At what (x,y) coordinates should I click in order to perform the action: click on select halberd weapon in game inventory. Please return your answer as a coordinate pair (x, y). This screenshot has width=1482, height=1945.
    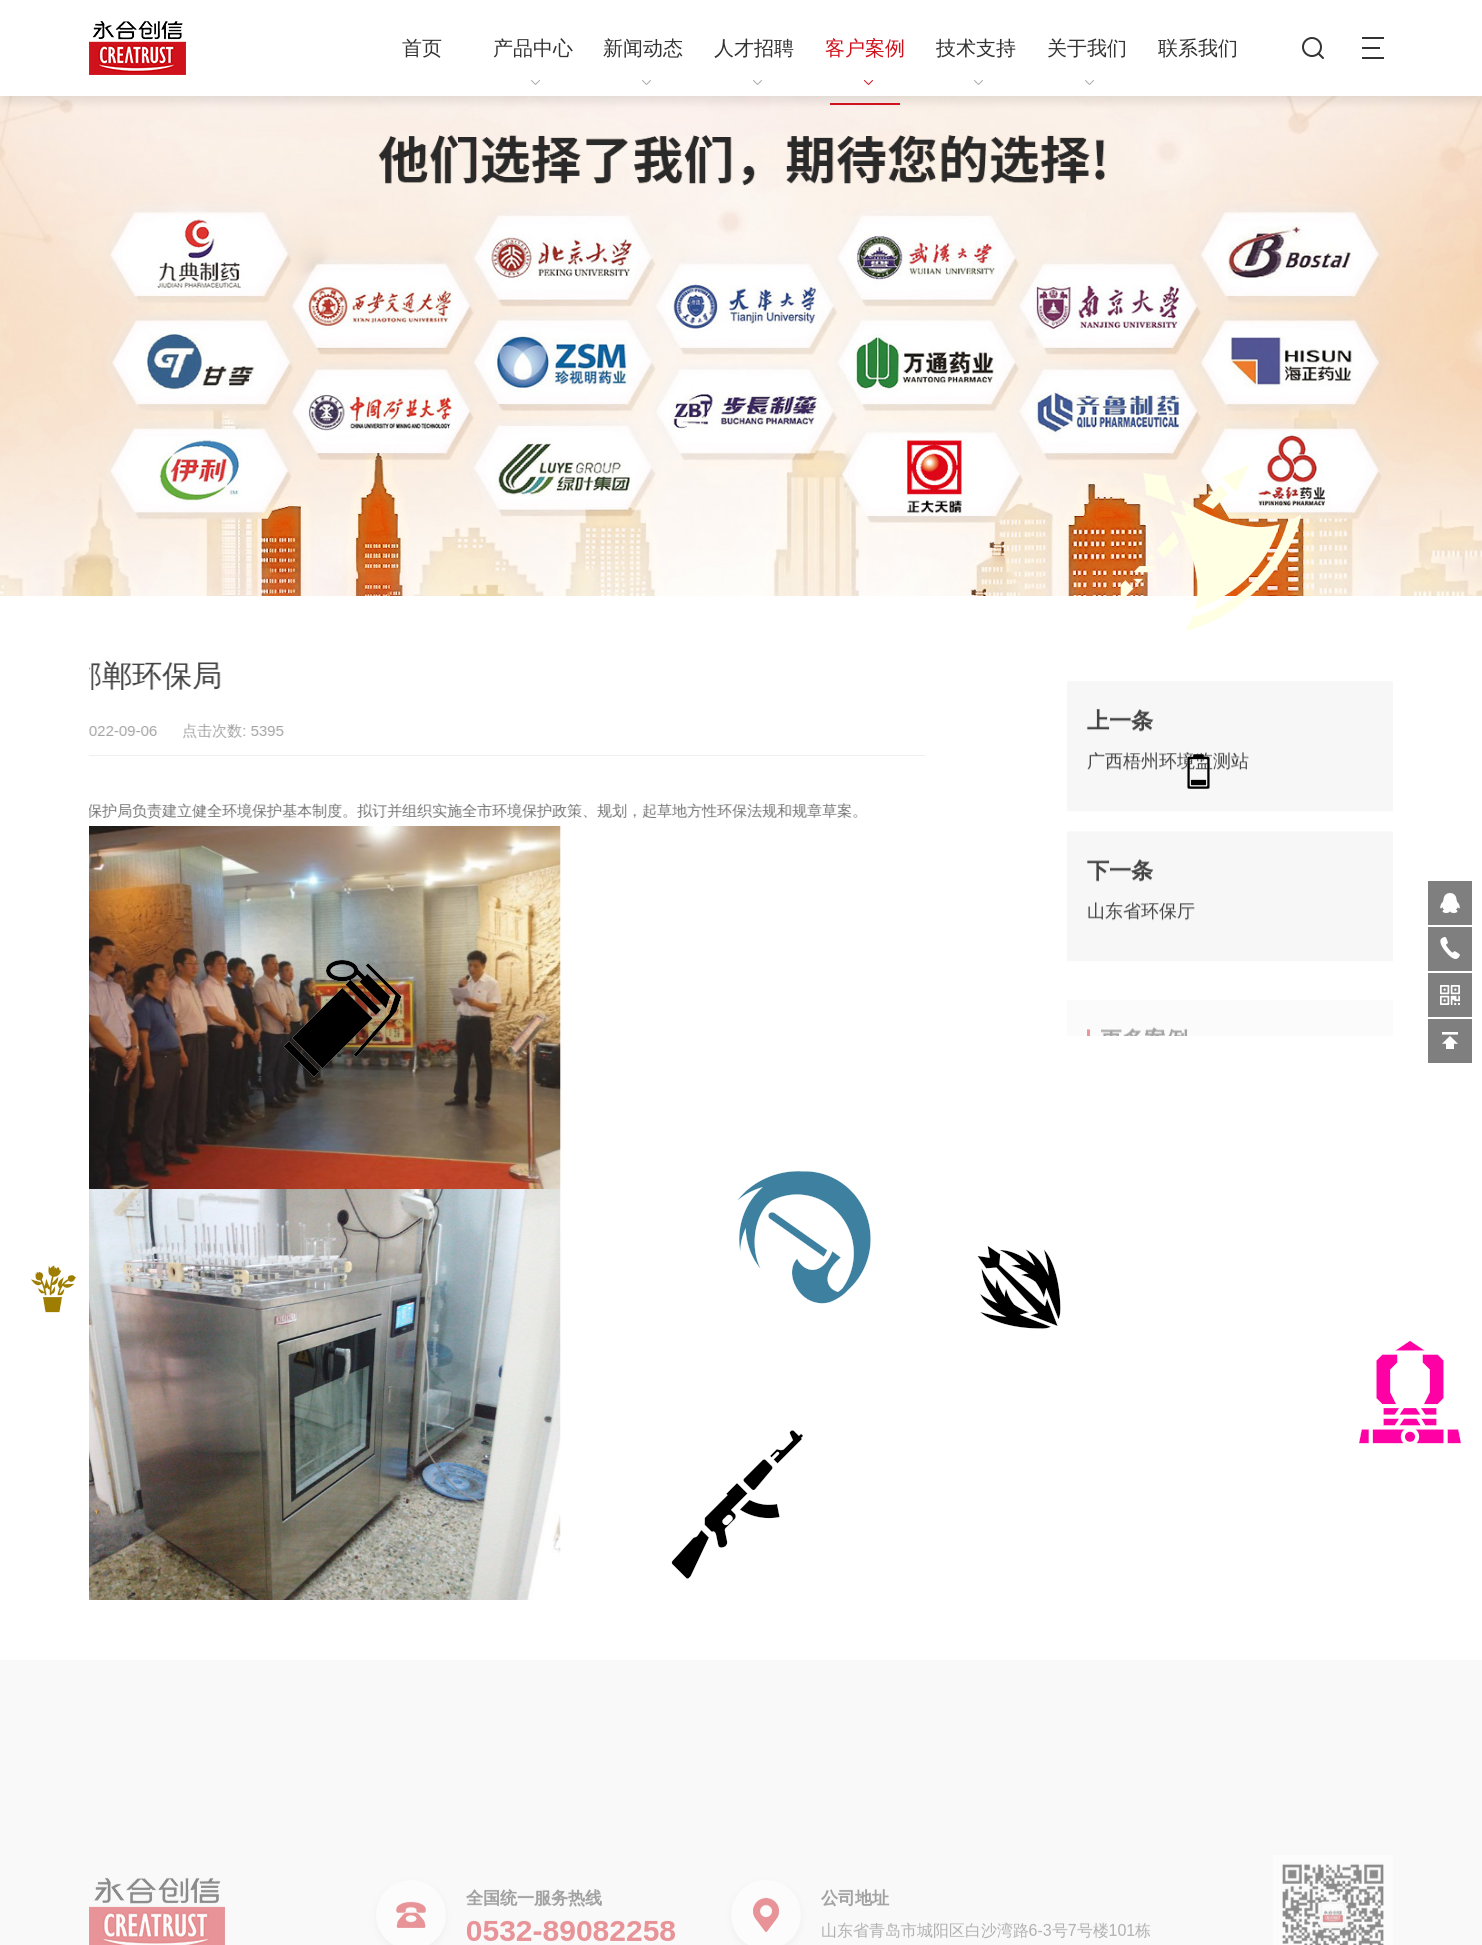
    Looking at the image, I should click on (1211, 547).